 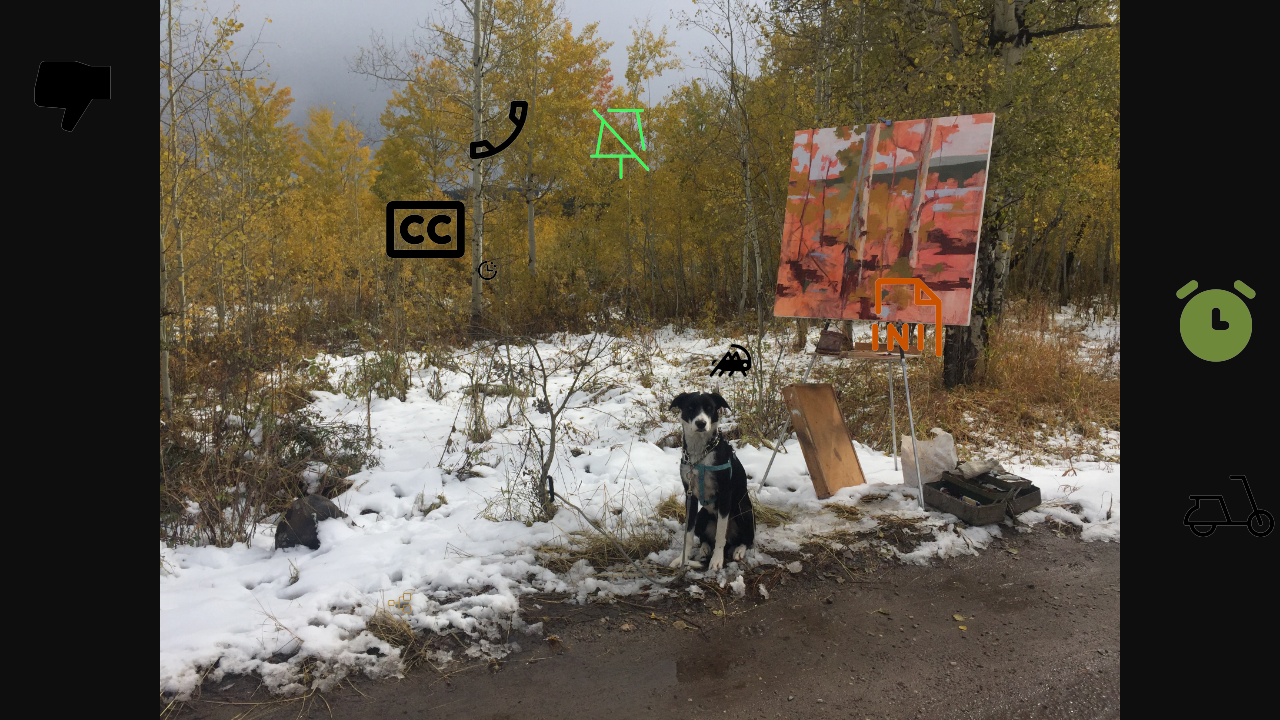 I want to click on view remaining time or countdown timer, so click(x=487, y=270).